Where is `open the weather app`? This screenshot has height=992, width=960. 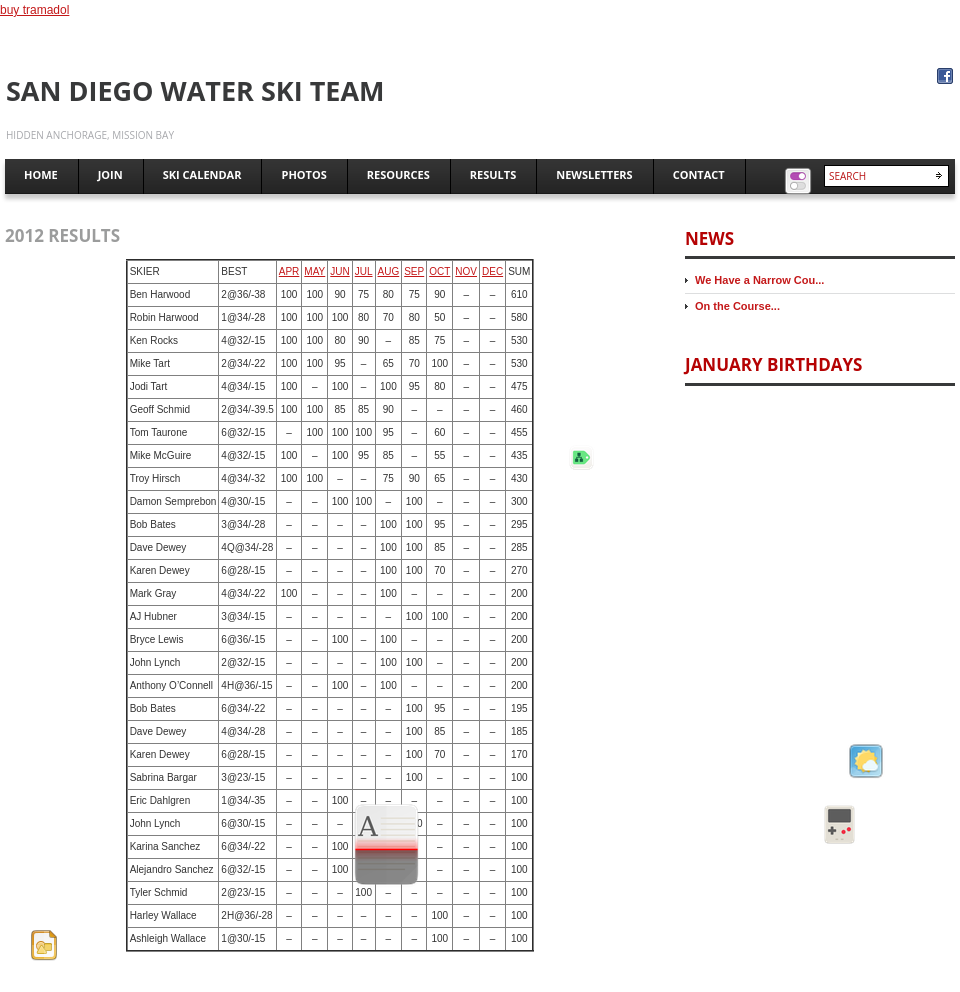
open the weather app is located at coordinates (866, 761).